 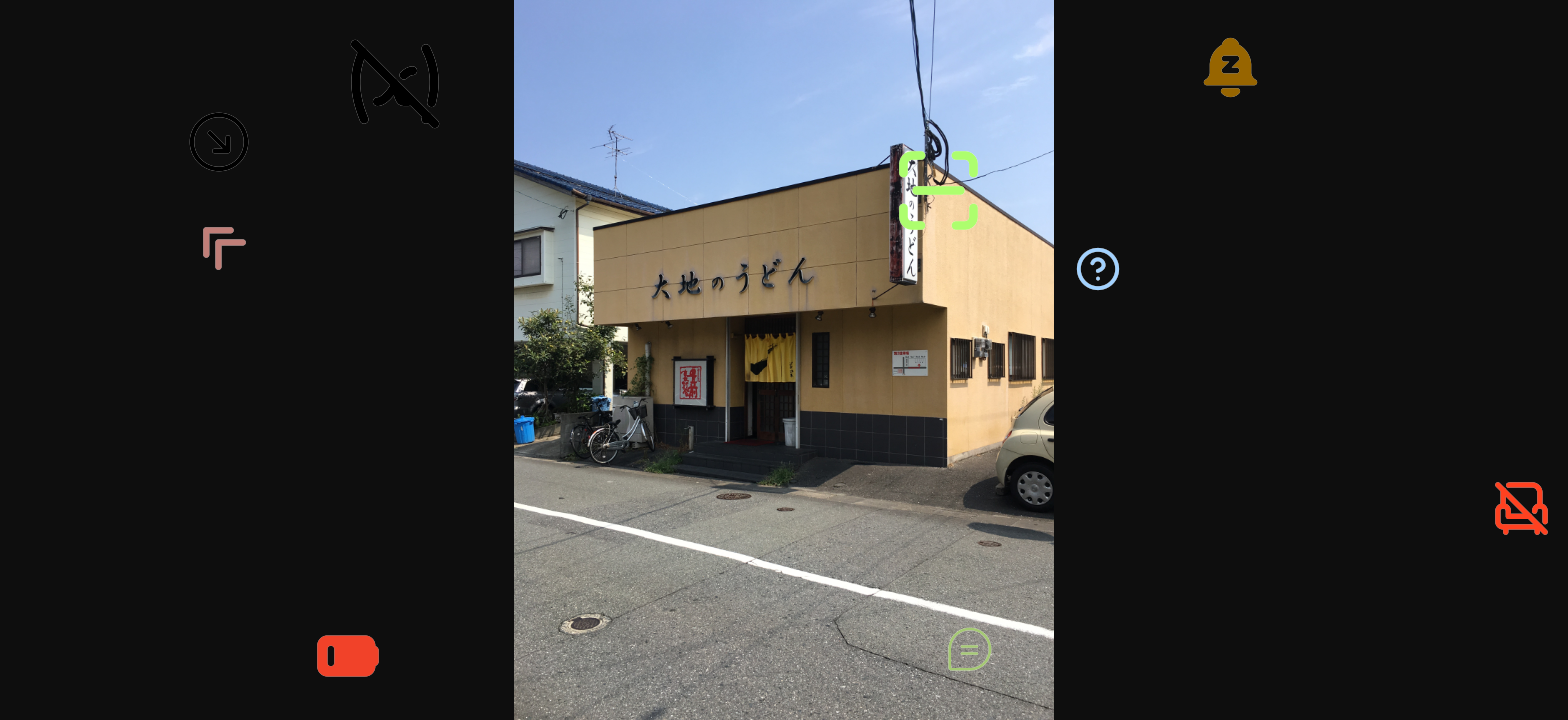 What do you see at coordinates (938, 190) in the screenshot?
I see `scan a barcode or QR code` at bounding box center [938, 190].